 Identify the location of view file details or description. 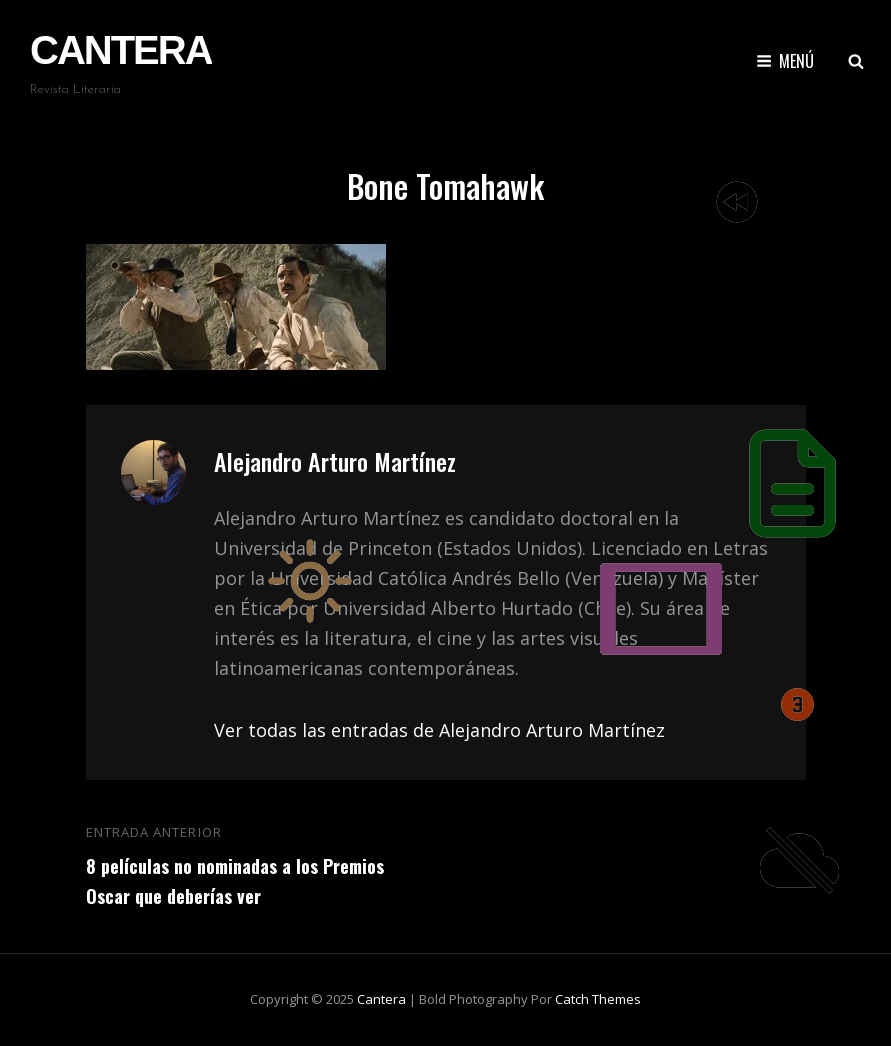
(792, 483).